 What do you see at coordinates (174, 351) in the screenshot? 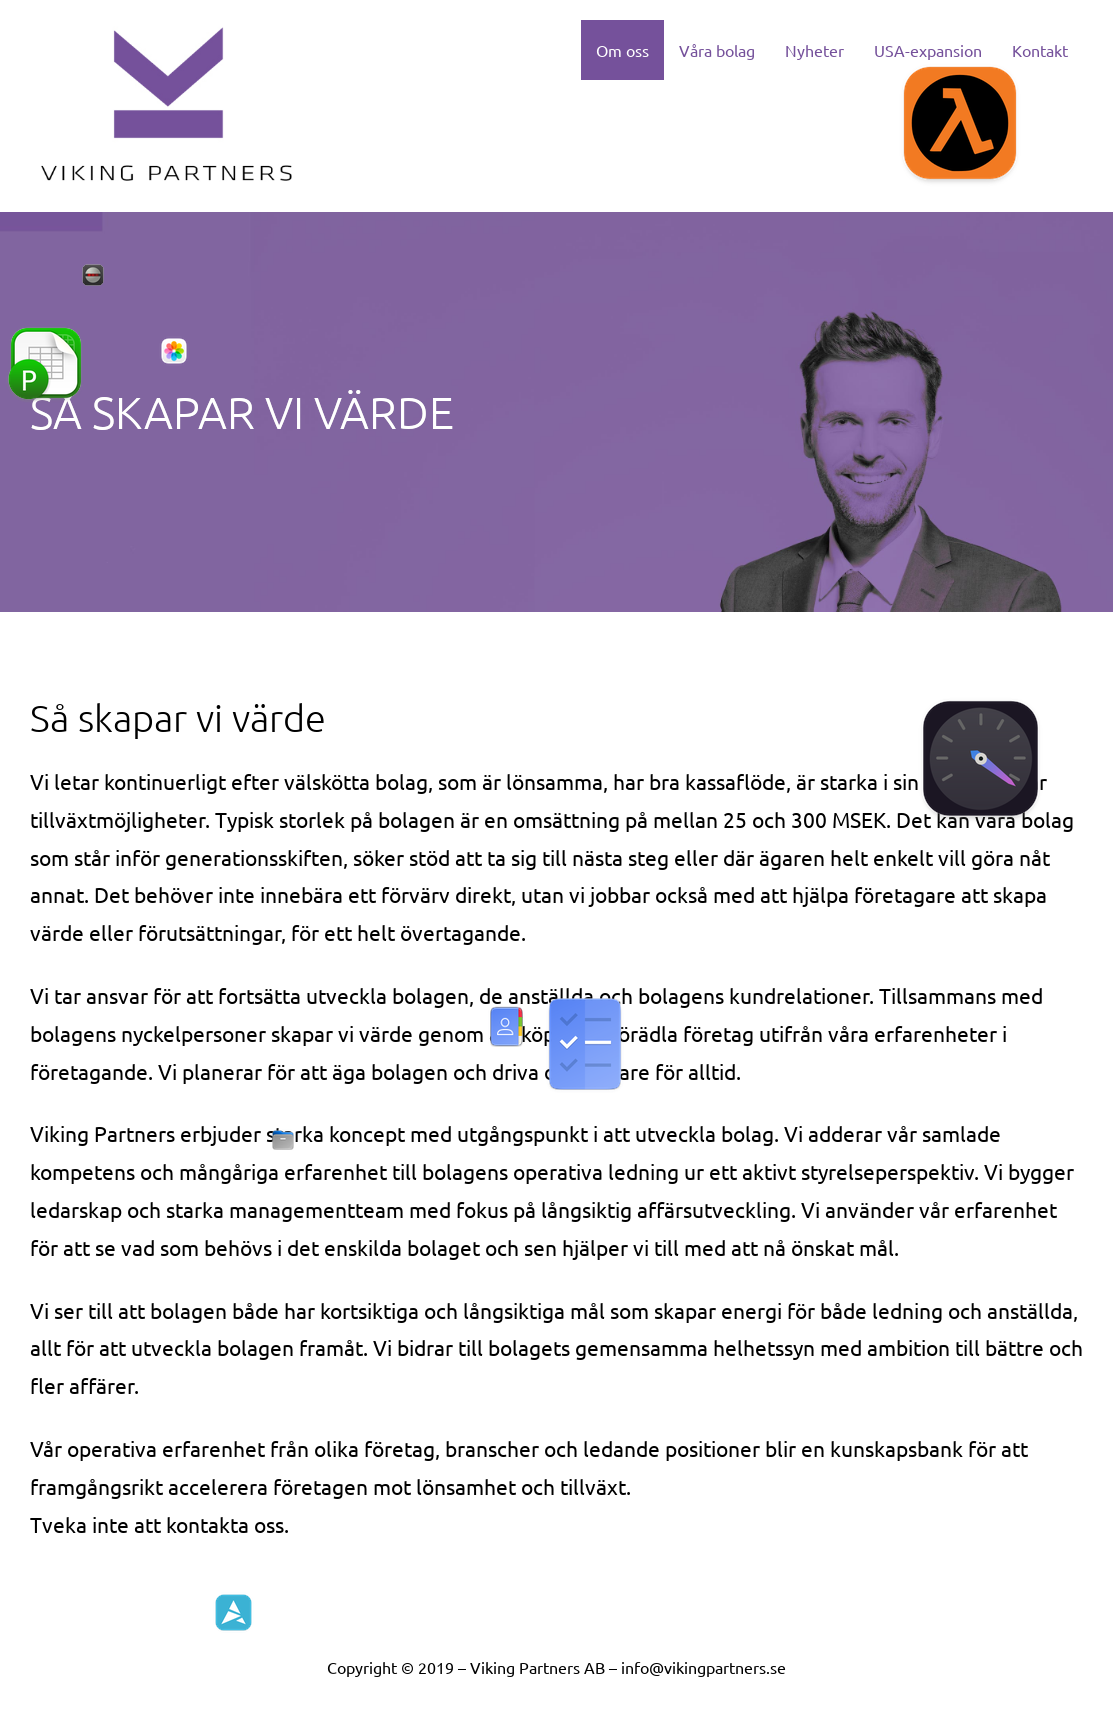
I see `open the Photos app` at bounding box center [174, 351].